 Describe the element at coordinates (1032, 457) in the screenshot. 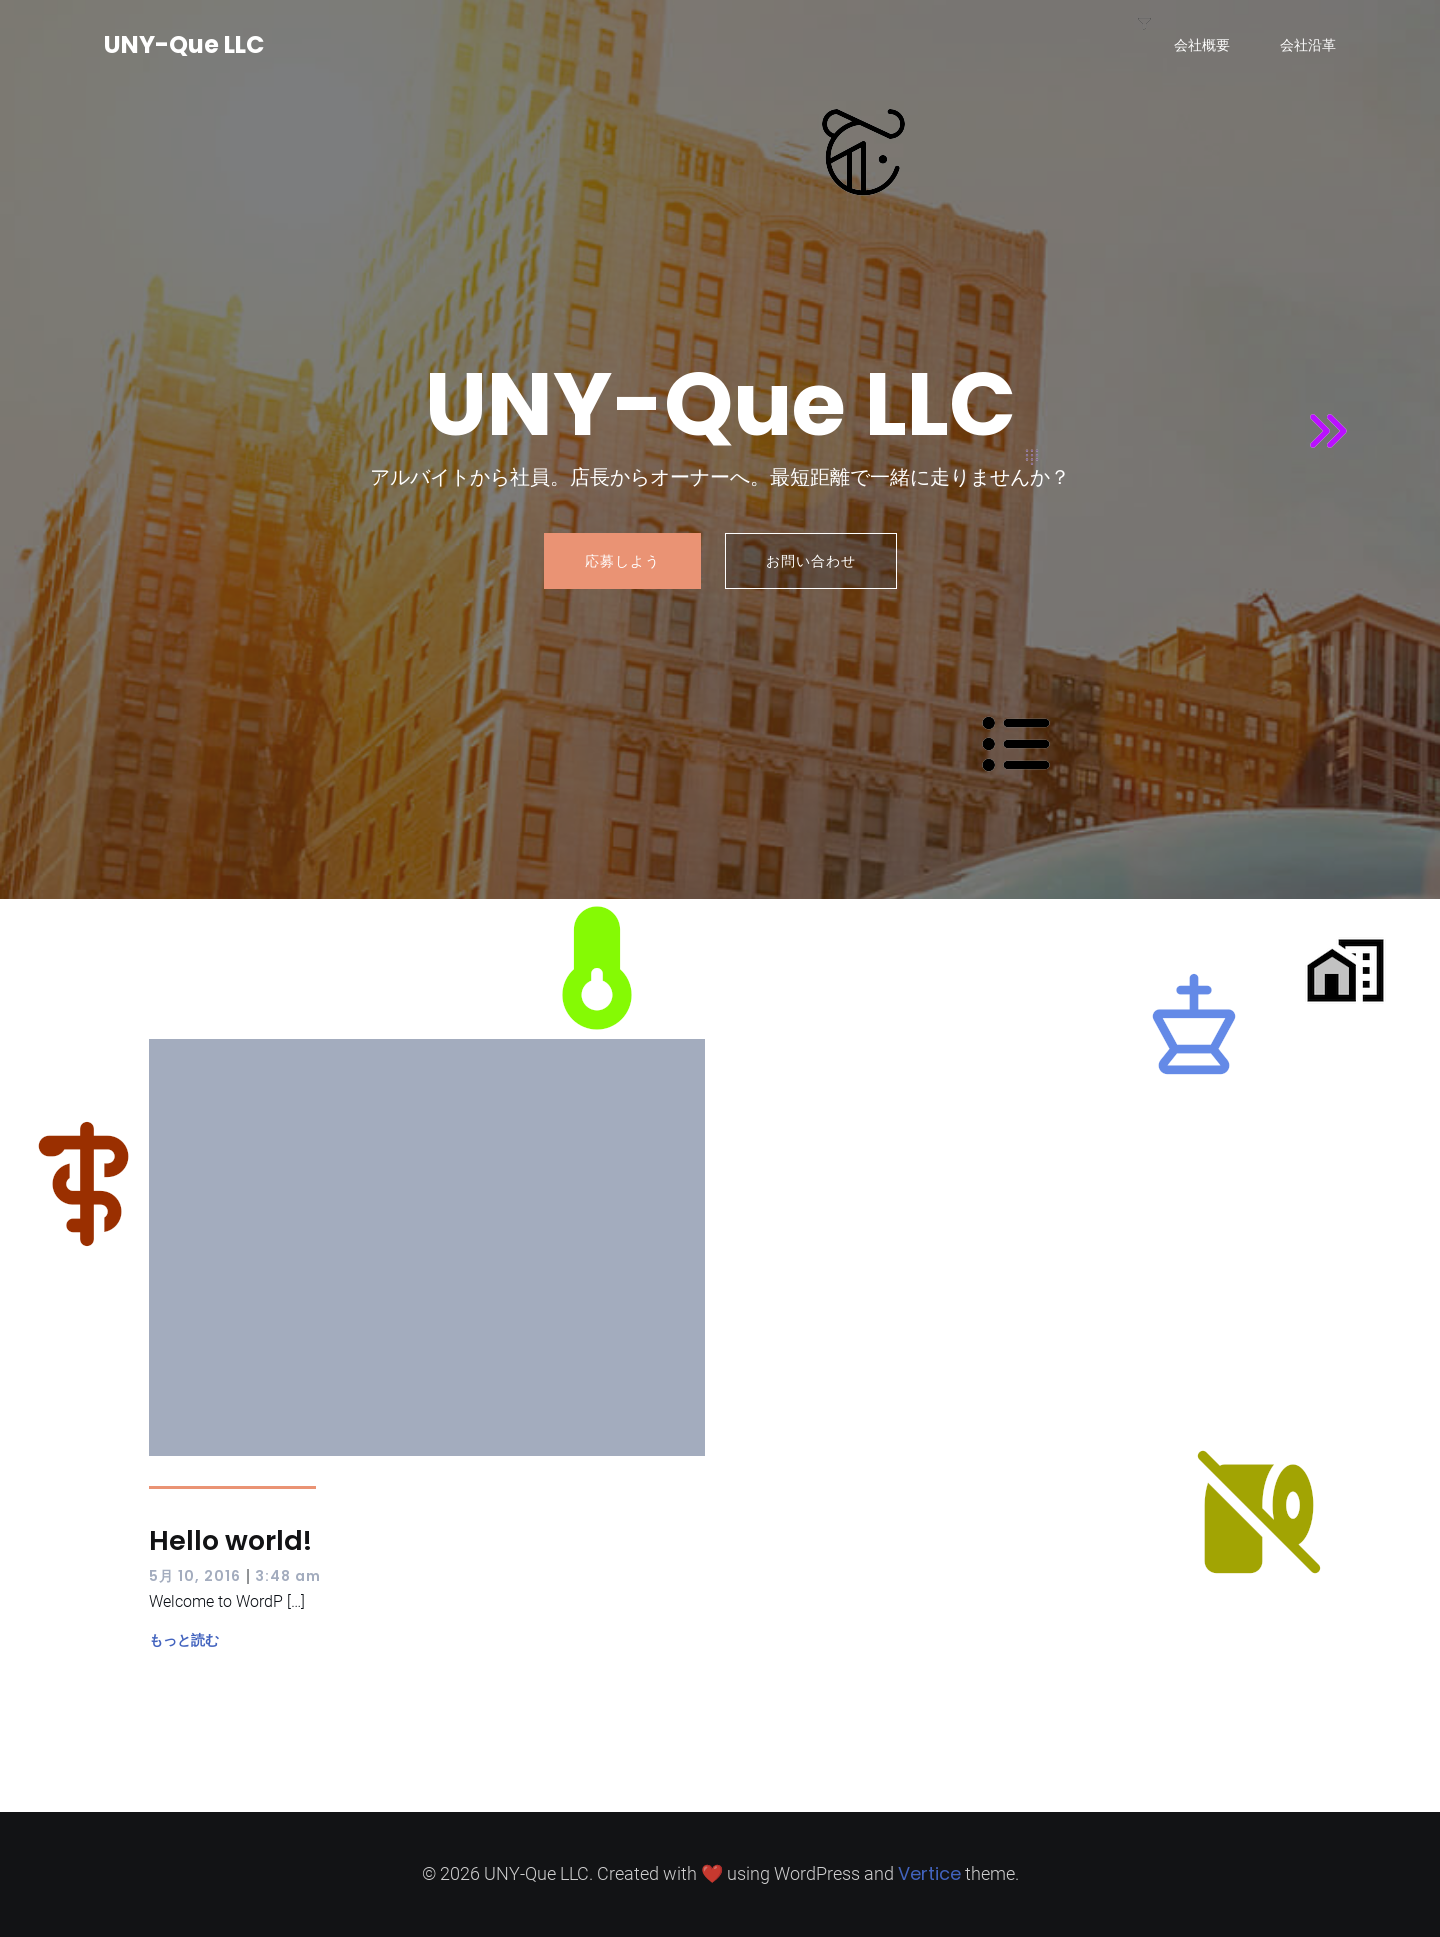

I see `open numeric keypad for input` at that location.